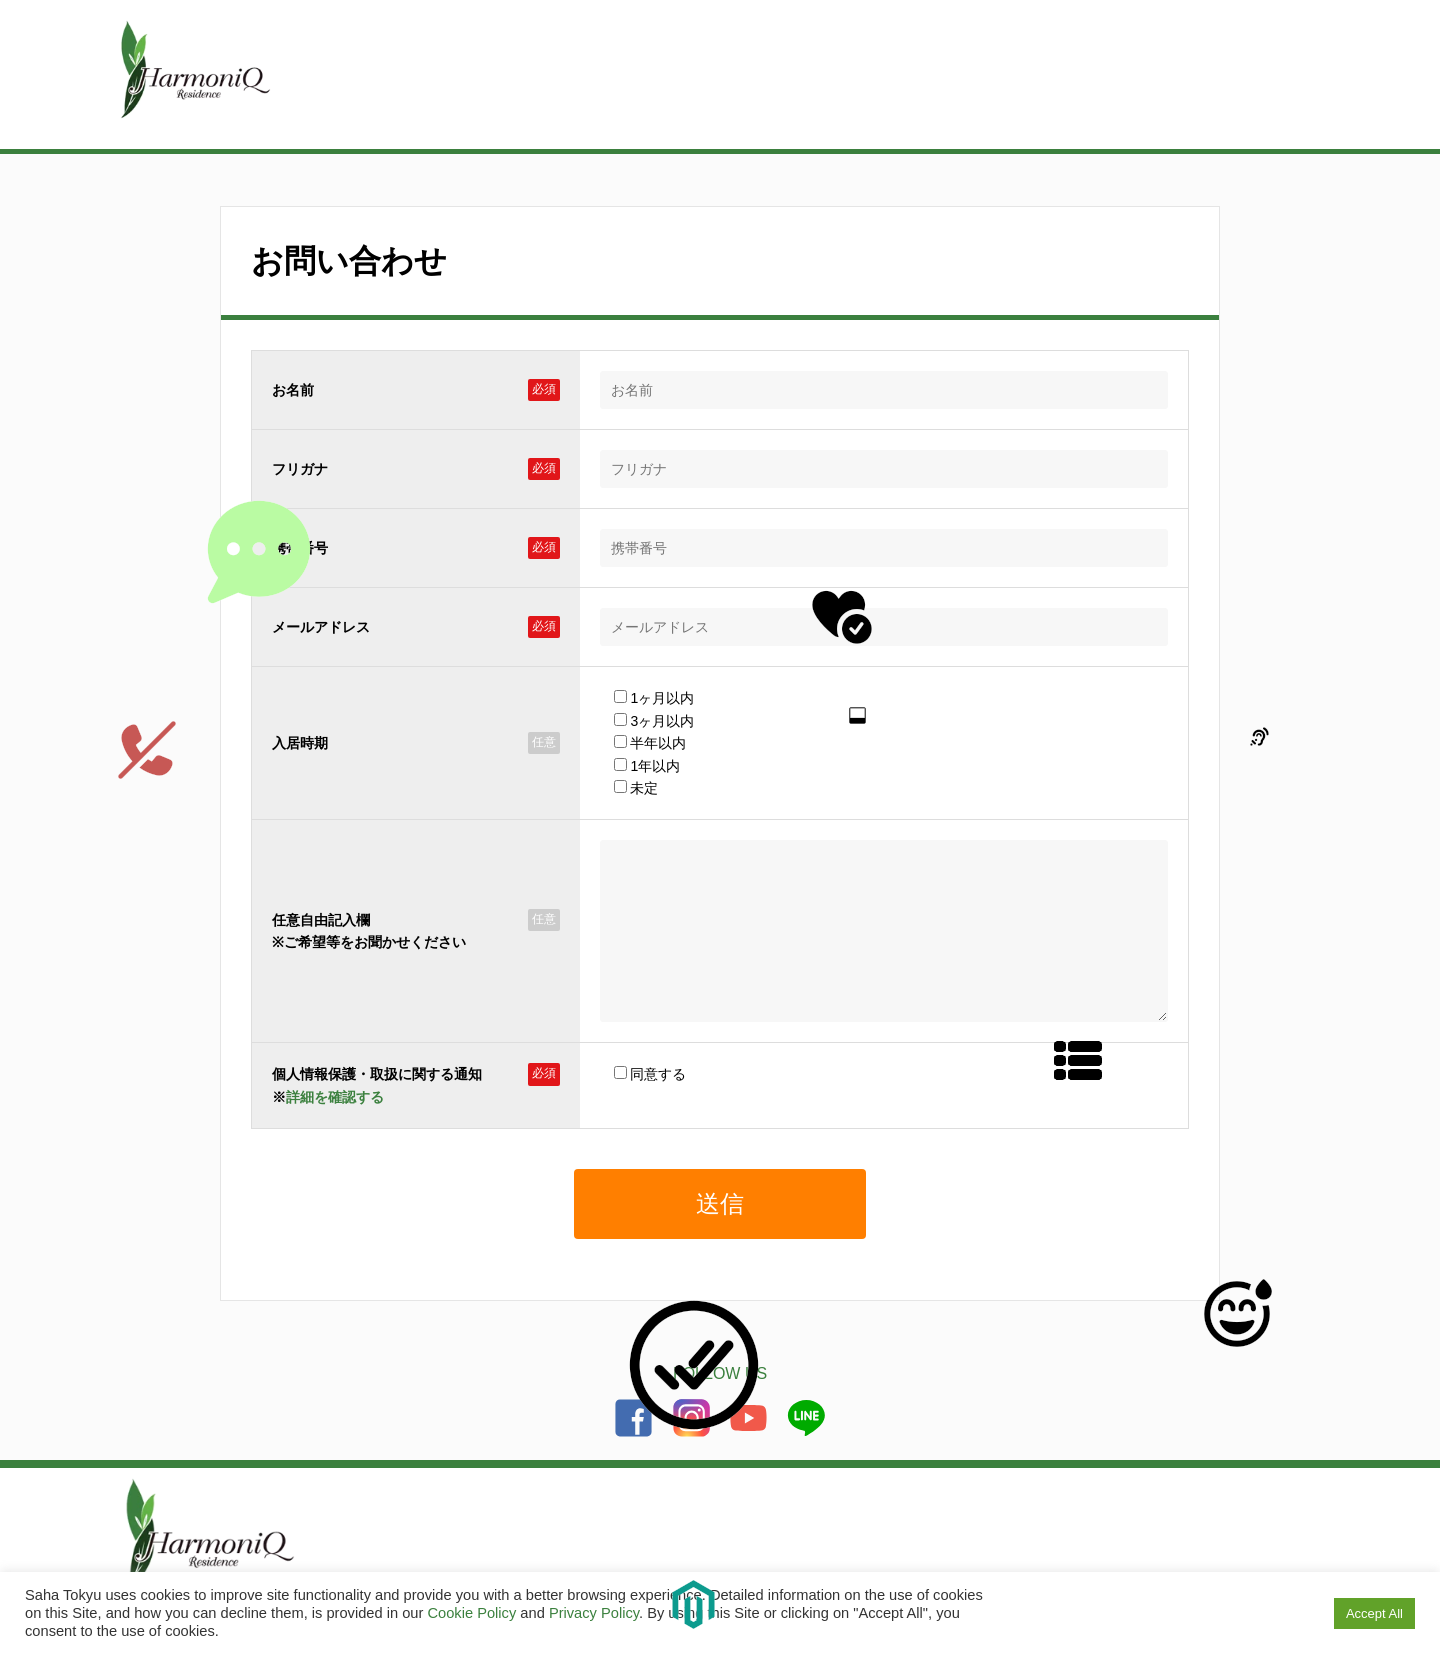  Describe the element at coordinates (147, 750) in the screenshot. I see `end or decline a phone call` at that location.